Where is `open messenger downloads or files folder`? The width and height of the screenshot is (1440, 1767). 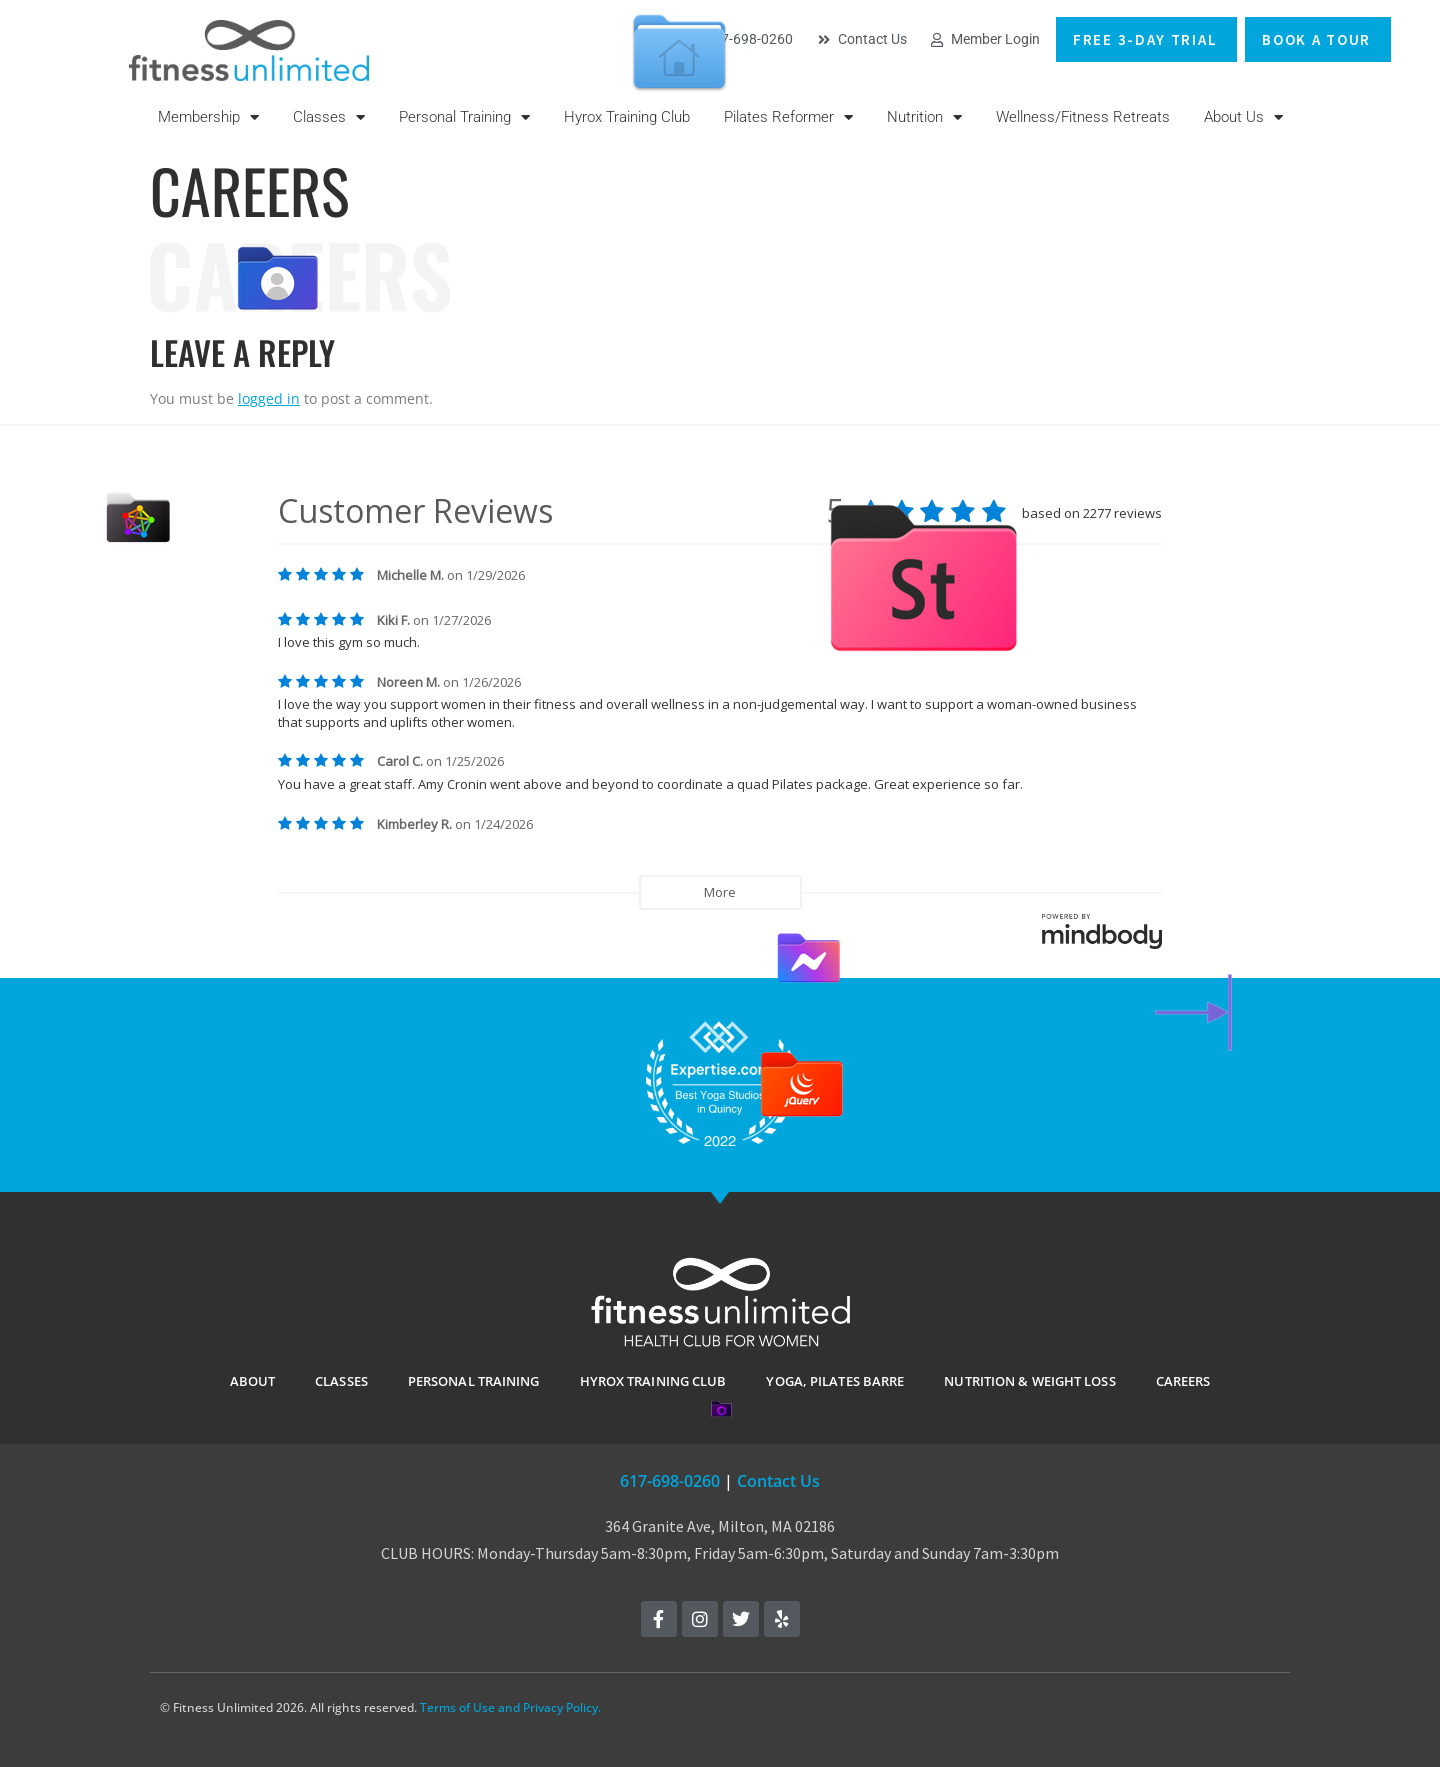
open messenger downloads or files folder is located at coordinates (808, 959).